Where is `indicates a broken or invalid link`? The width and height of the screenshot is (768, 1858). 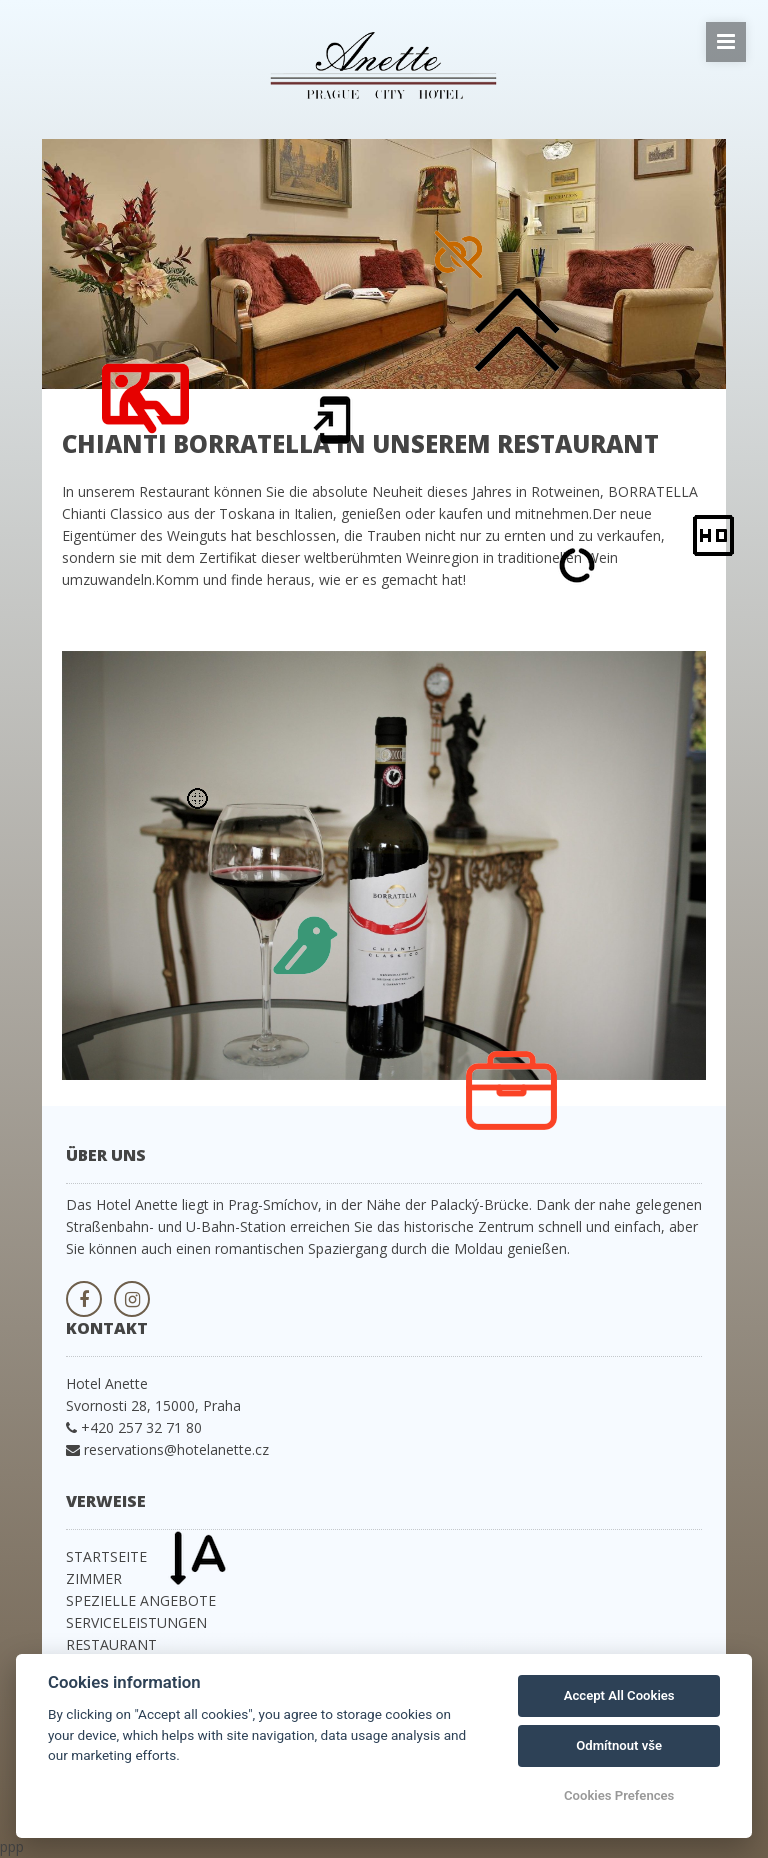
indicates a broken or invalid link is located at coordinates (458, 254).